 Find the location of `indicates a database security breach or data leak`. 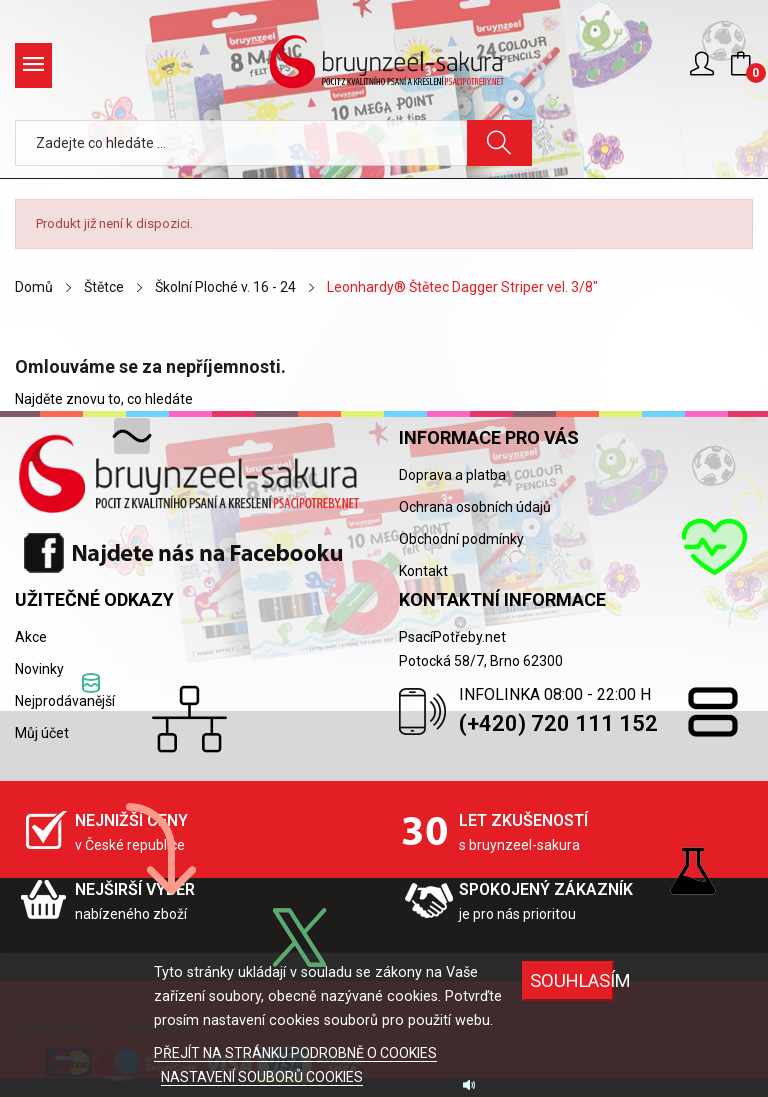

indicates a database security breach or data leak is located at coordinates (91, 683).